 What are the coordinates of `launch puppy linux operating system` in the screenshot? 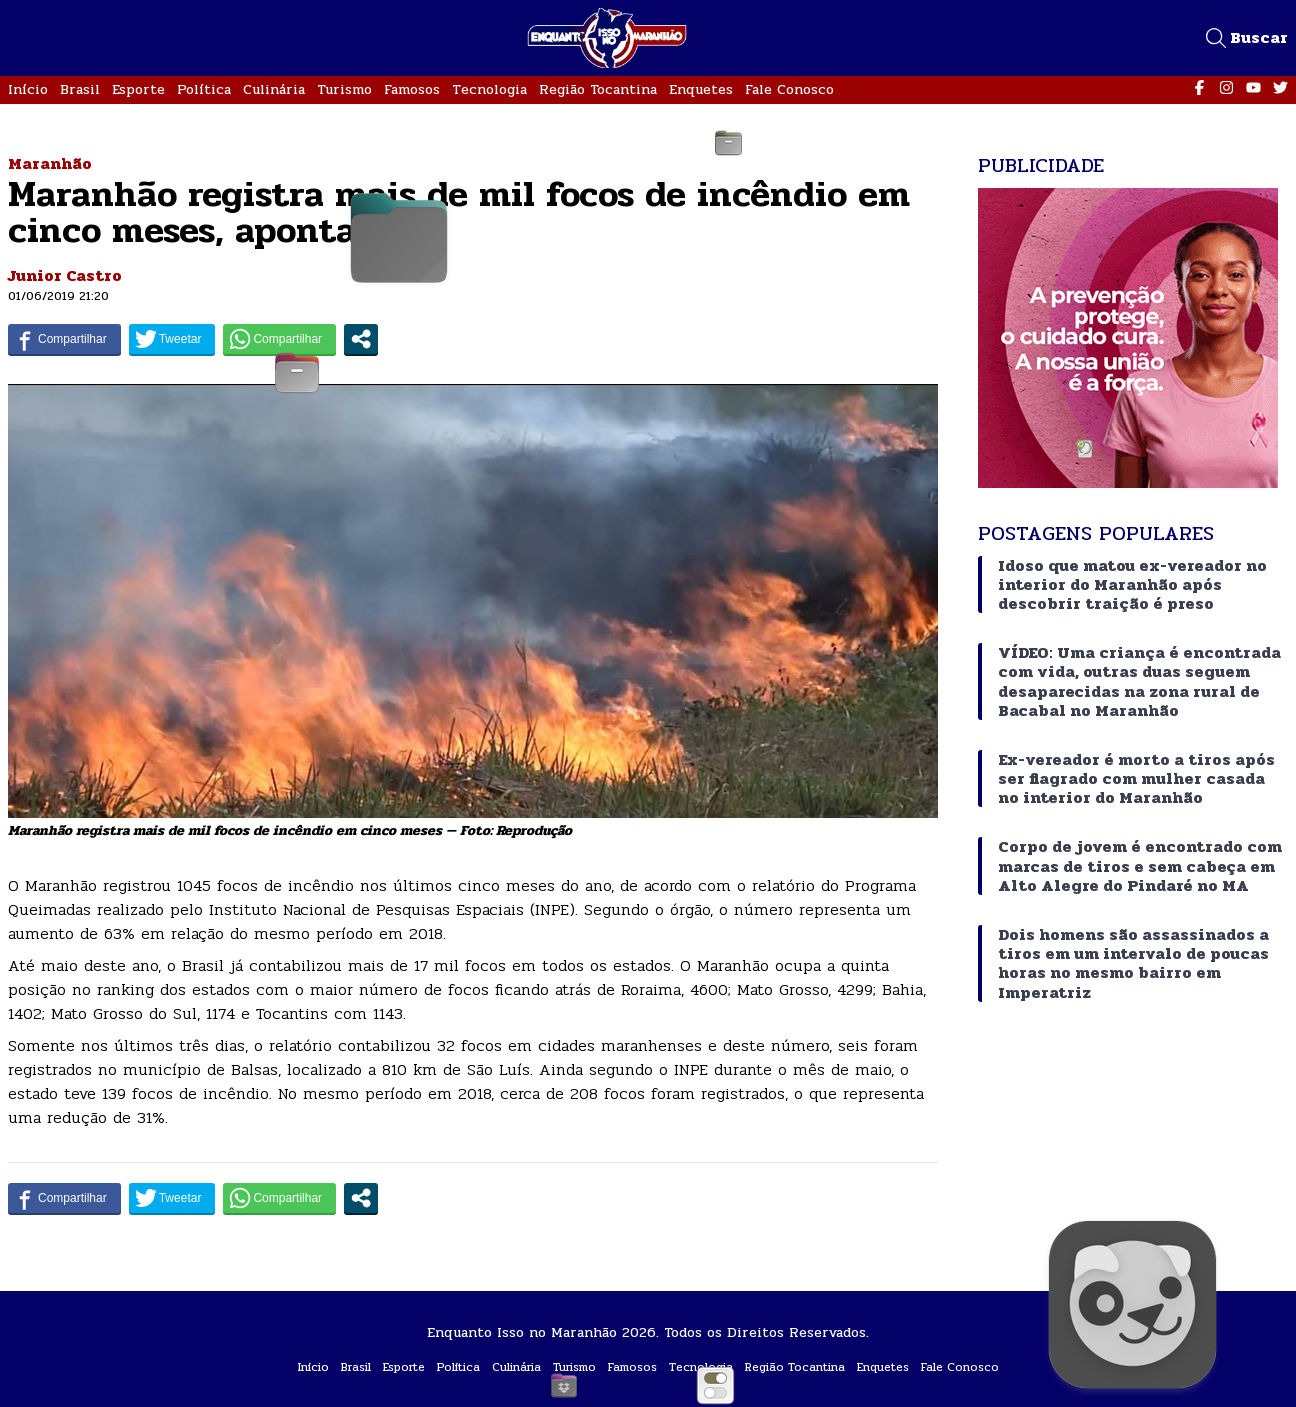 It's located at (1132, 1304).